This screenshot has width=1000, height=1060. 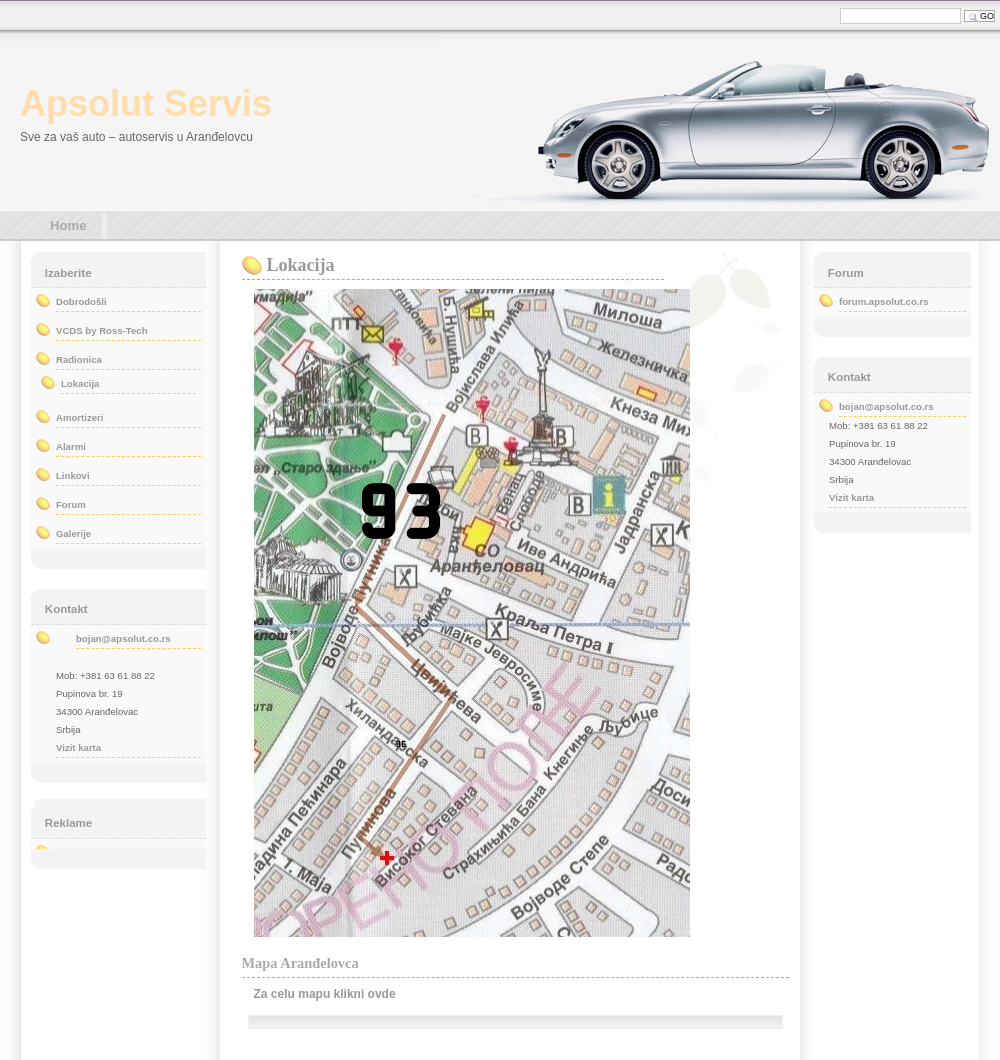 I want to click on displays the number 93 as a badge or counter, so click(x=401, y=511).